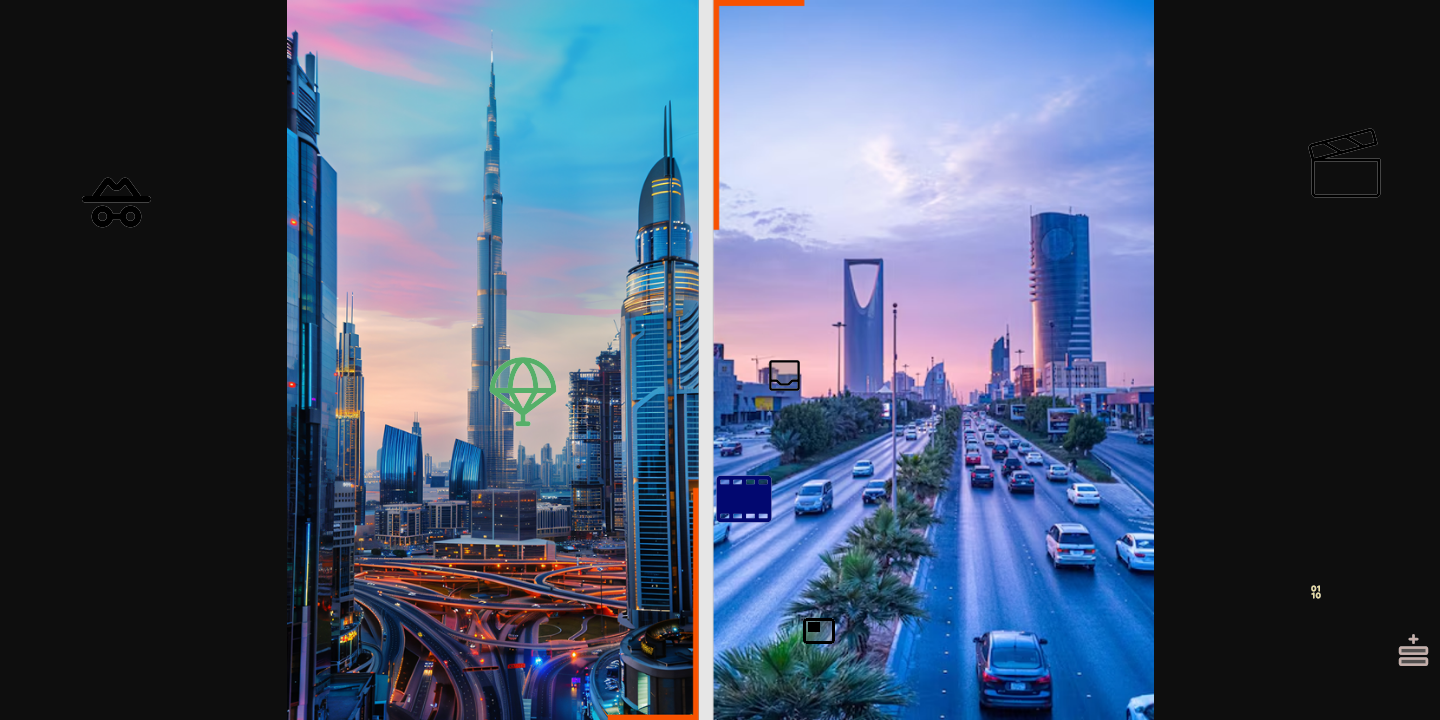 The width and height of the screenshot is (1440, 720). I want to click on access incognito or private browsing mode, so click(116, 202).